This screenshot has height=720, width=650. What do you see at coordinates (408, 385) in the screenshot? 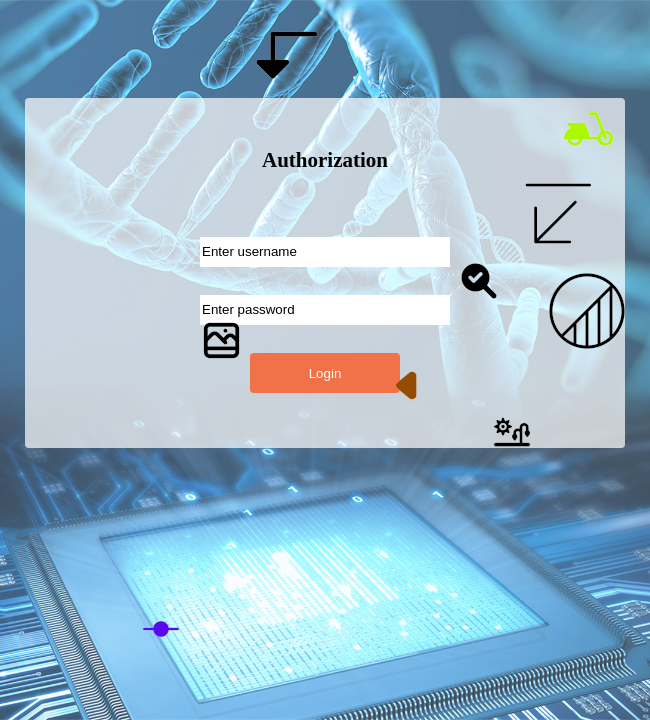
I see `go back to the previous screen` at bounding box center [408, 385].